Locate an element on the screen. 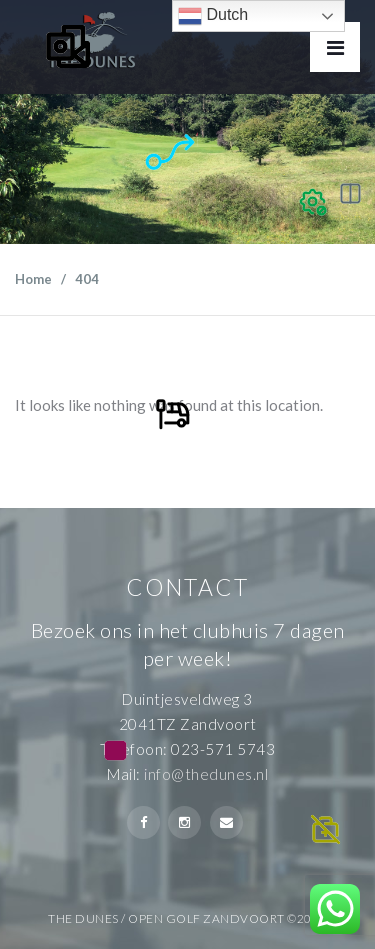  crop image to 5:4 aspect ratio is located at coordinates (115, 750).